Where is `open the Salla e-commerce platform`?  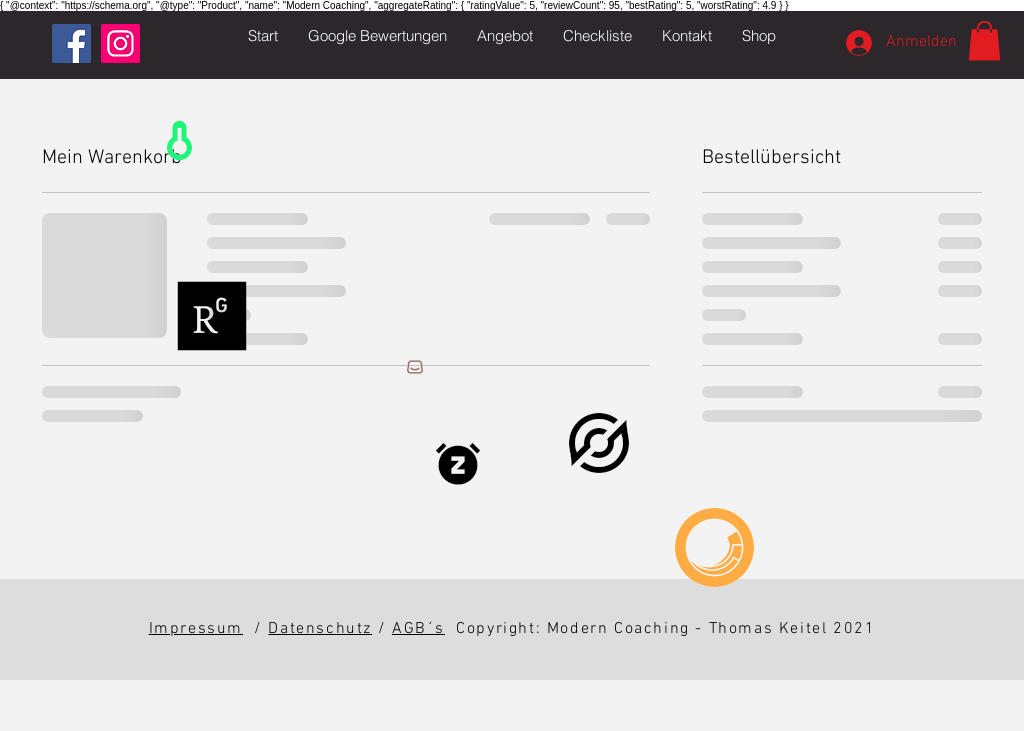 open the Salla e-commerce platform is located at coordinates (415, 367).